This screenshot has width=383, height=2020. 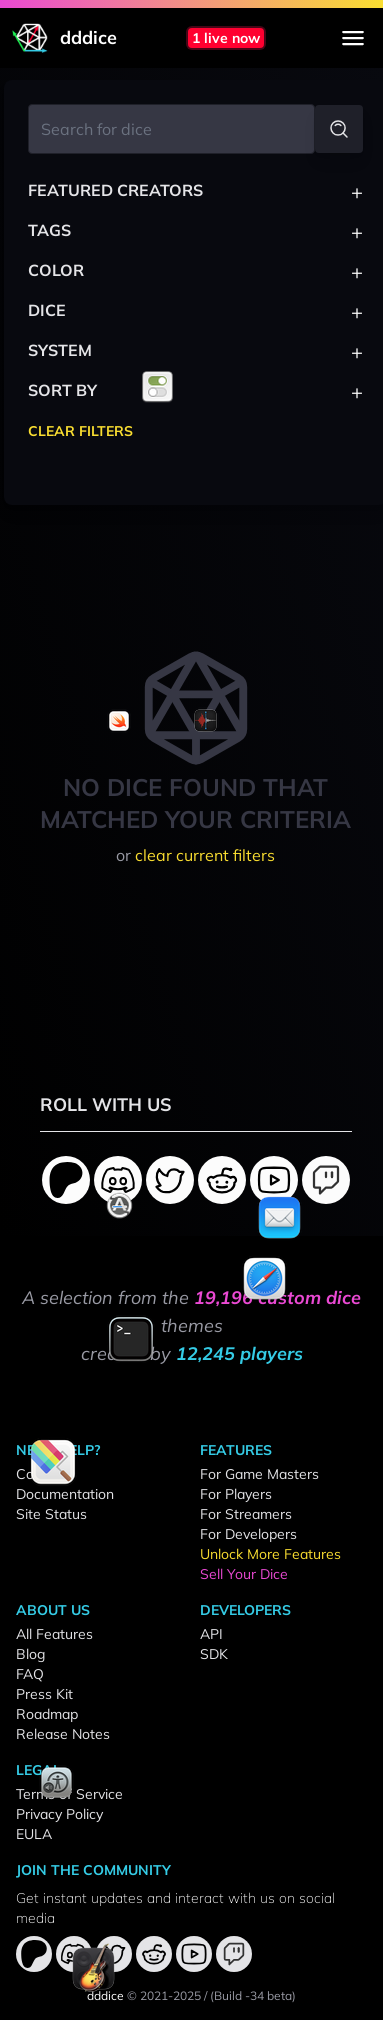 I want to click on open terminal app, so click(x=131, y=1339).